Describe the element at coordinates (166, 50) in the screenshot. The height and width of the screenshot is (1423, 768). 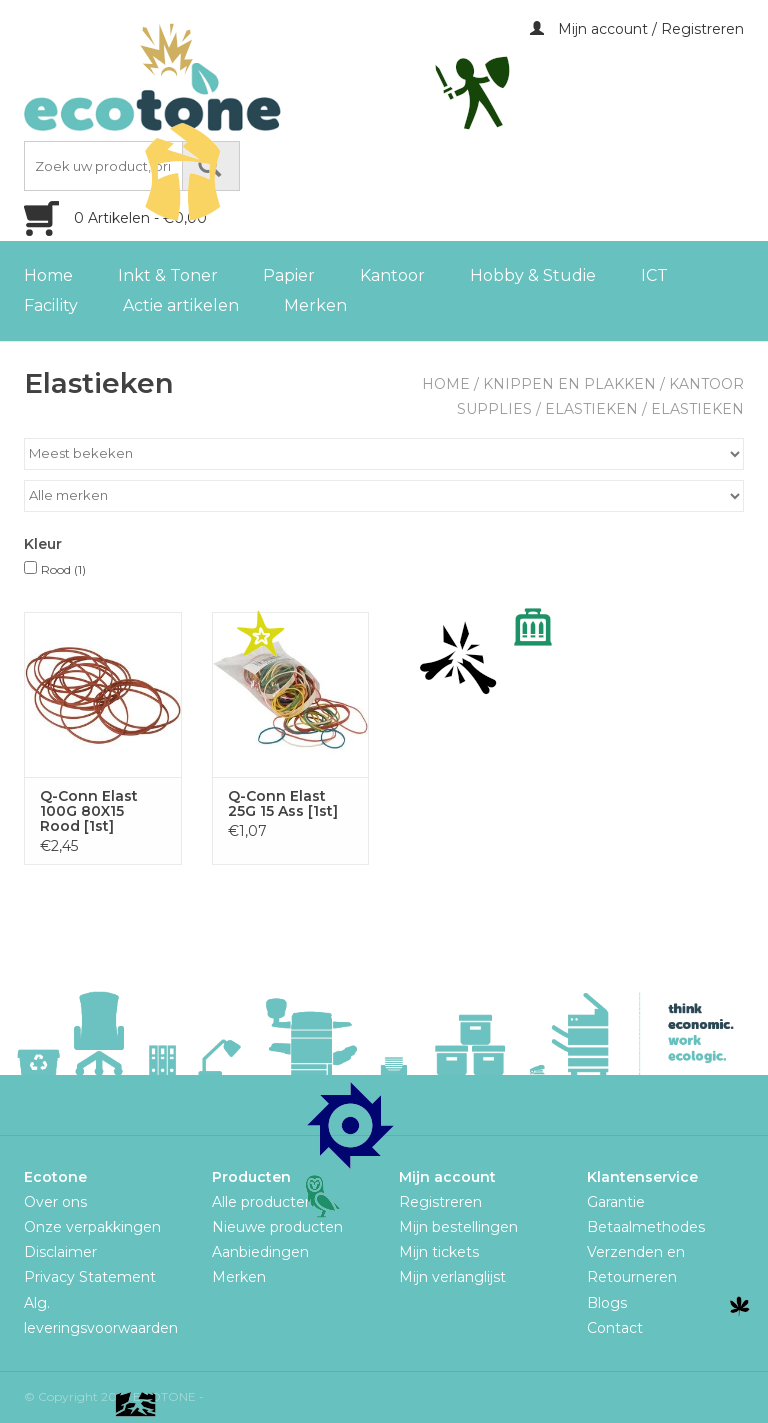
I see `indicates a mine has been triggered or detonated` at that location.